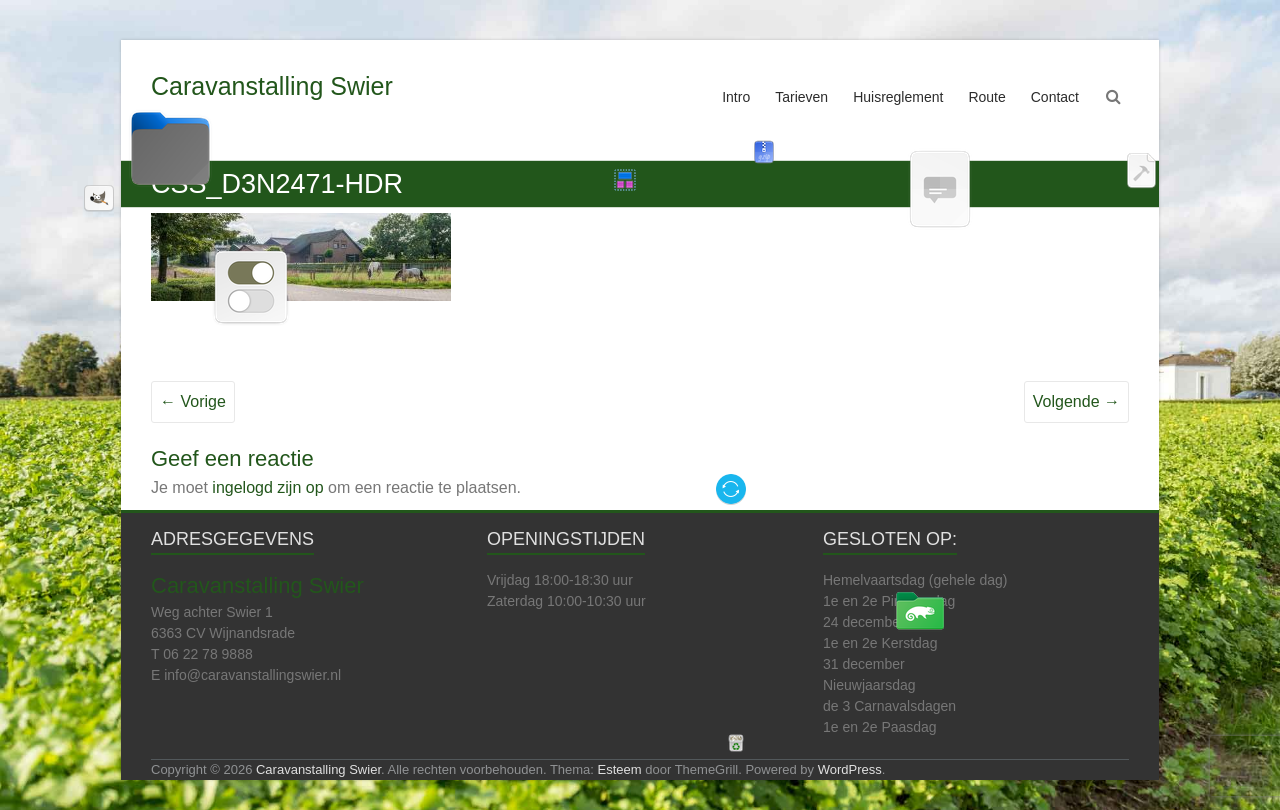 This screenshot has height=810, width=1280. Describe the element at coordinates (251, 287) in the screenshot. I see `open system tweaks or customization settings` at that location.